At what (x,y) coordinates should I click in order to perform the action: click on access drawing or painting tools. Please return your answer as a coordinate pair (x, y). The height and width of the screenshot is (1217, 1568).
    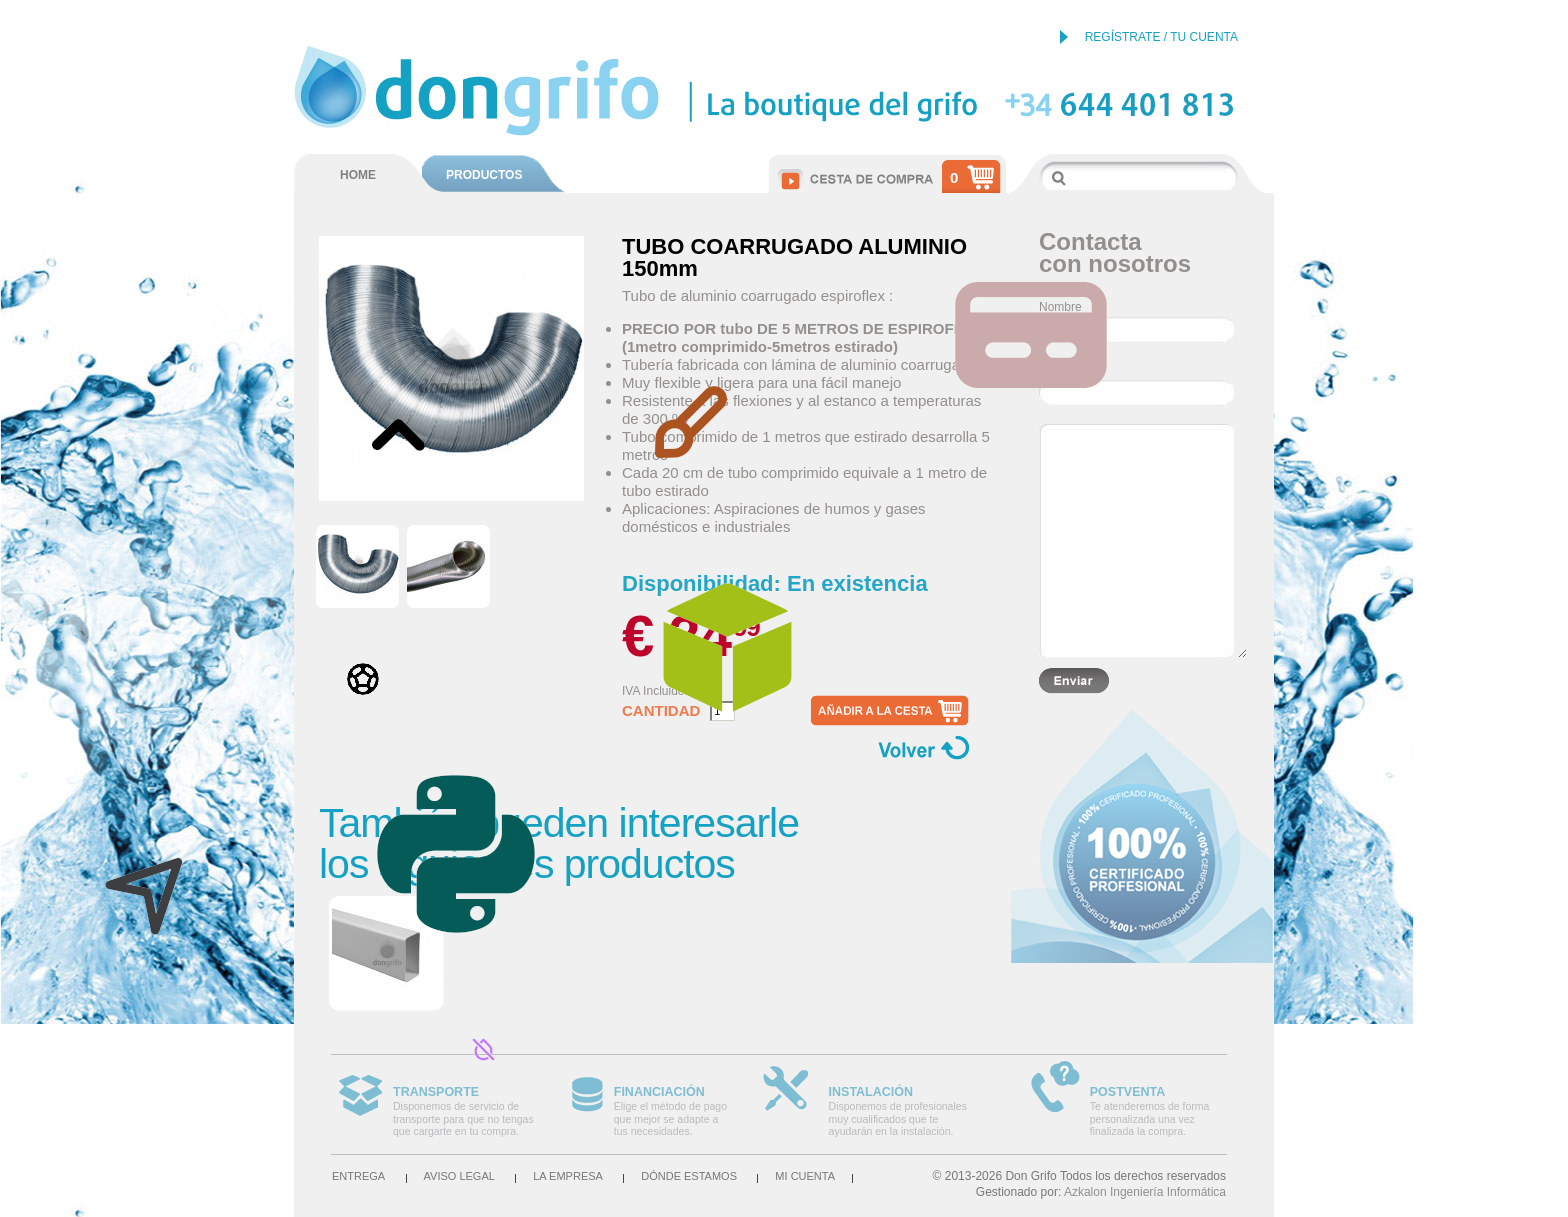
    Looking at the image, I should click on (691, 422).